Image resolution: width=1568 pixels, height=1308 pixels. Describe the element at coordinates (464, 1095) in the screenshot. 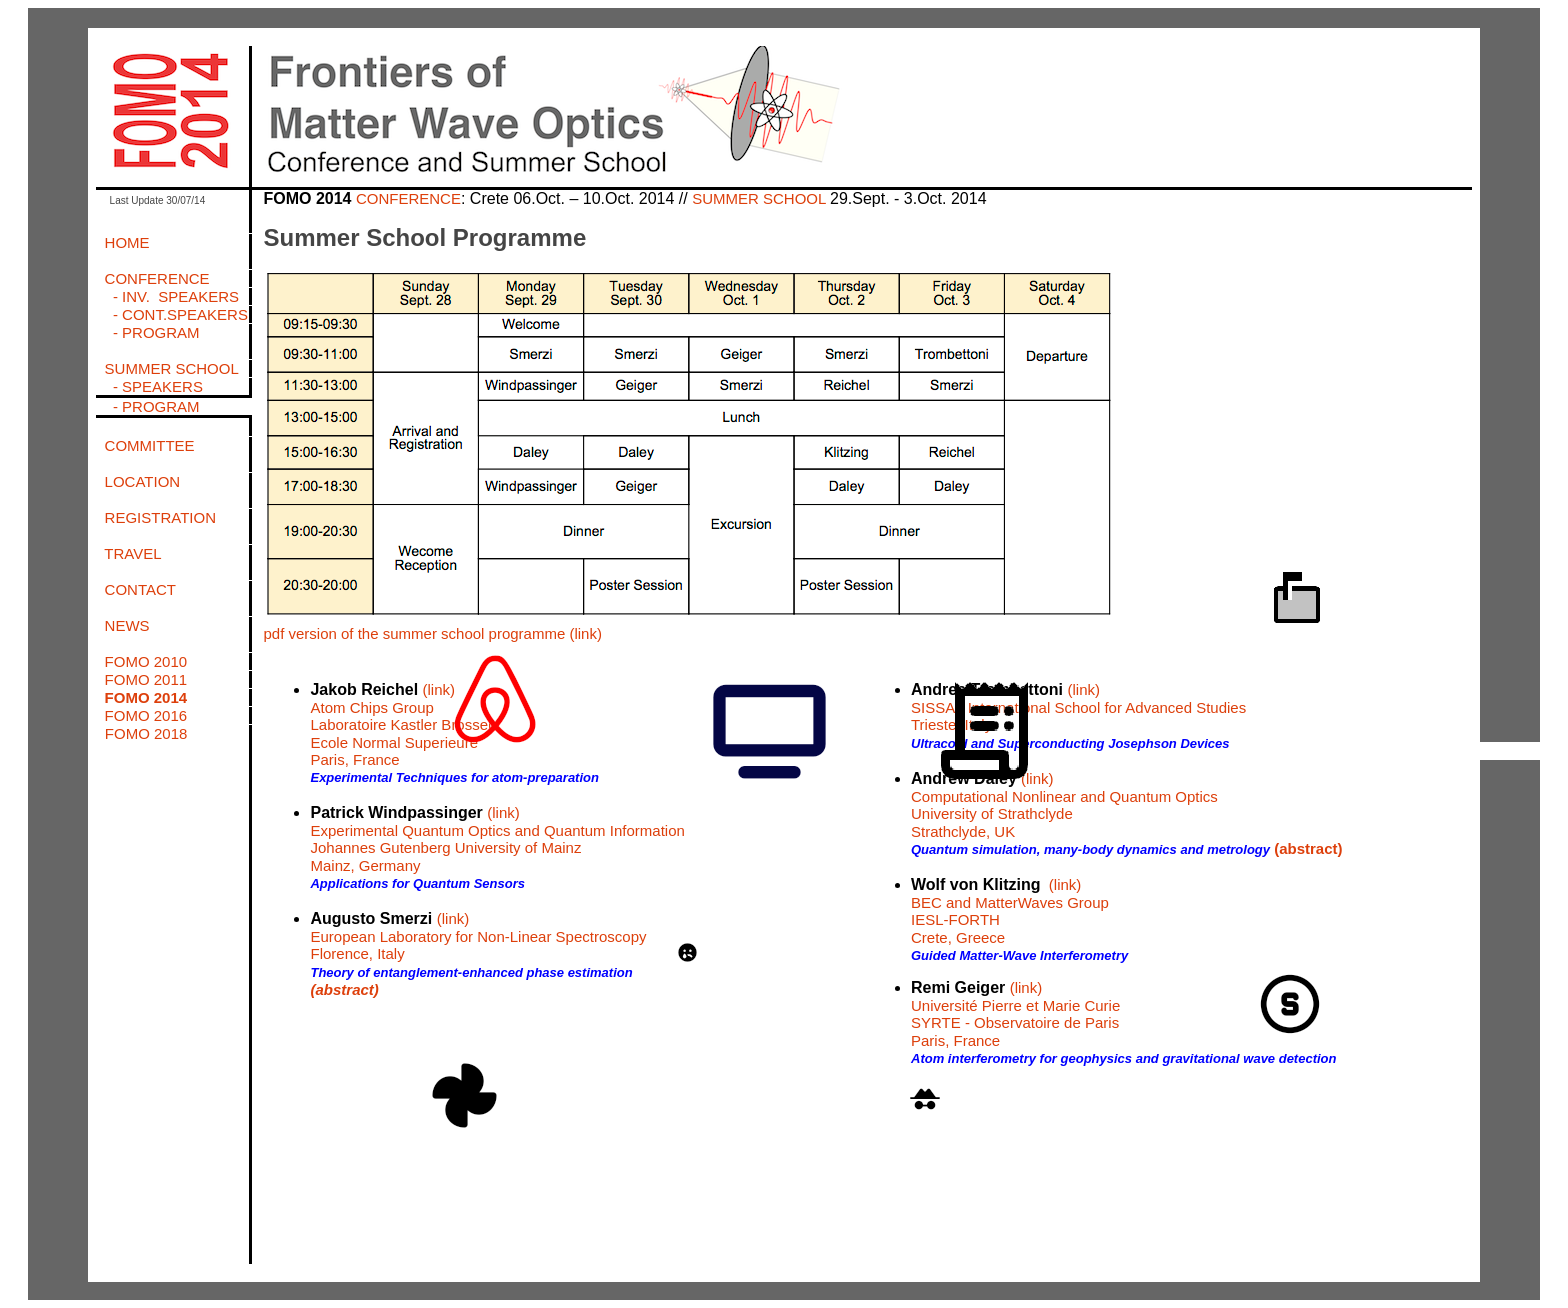

I see `access wind or renewable energy settings` at that location.